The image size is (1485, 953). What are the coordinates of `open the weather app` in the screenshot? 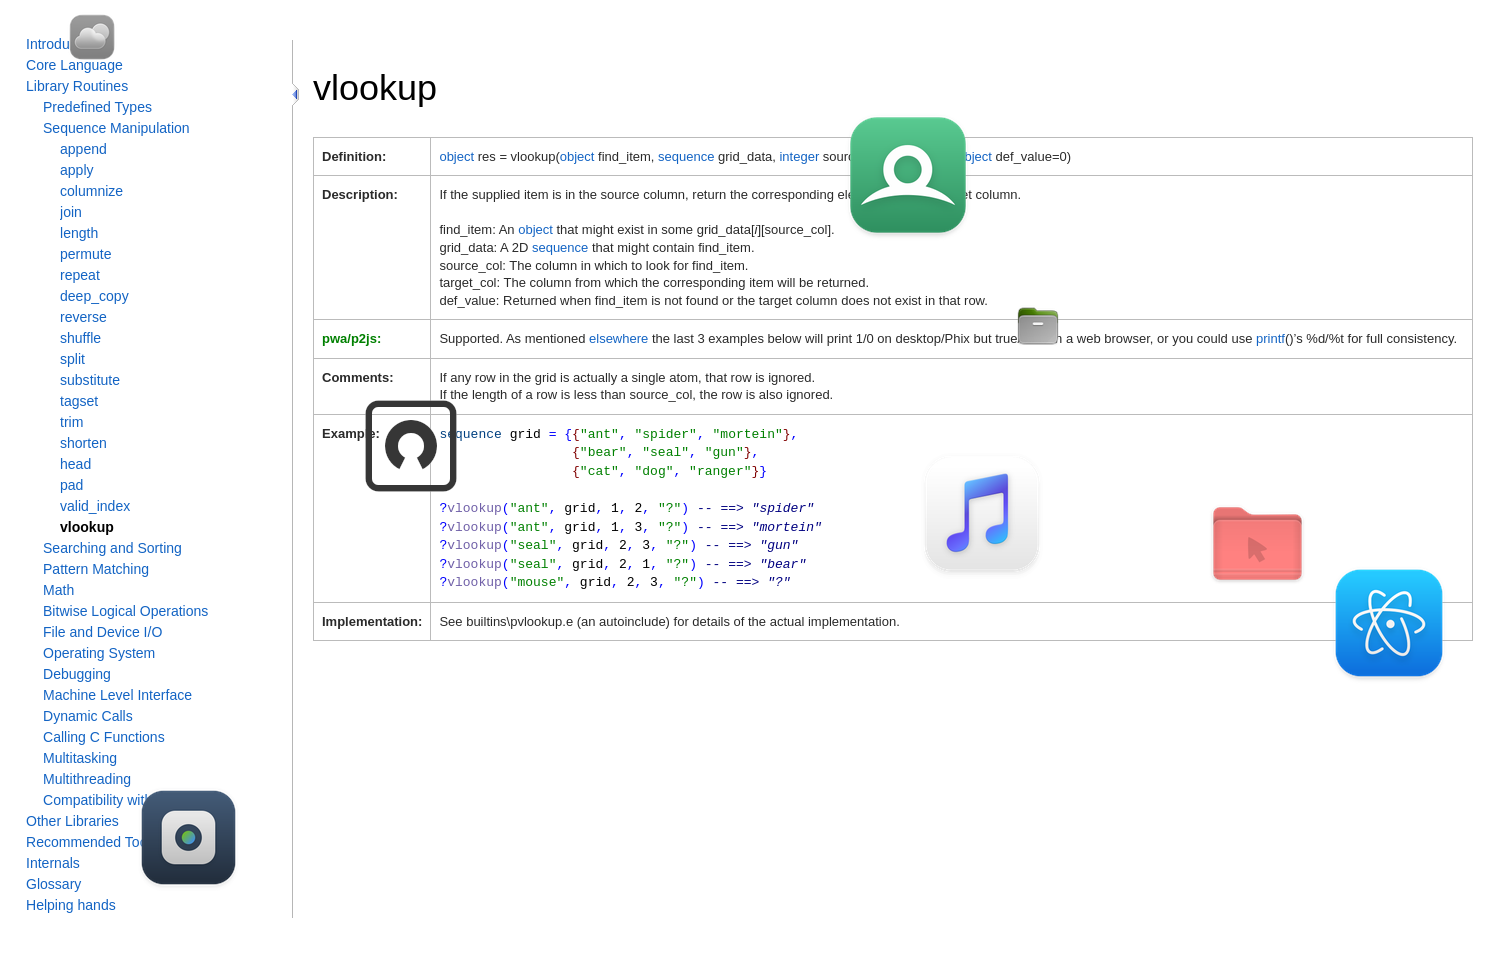 It's located at (92, 37).